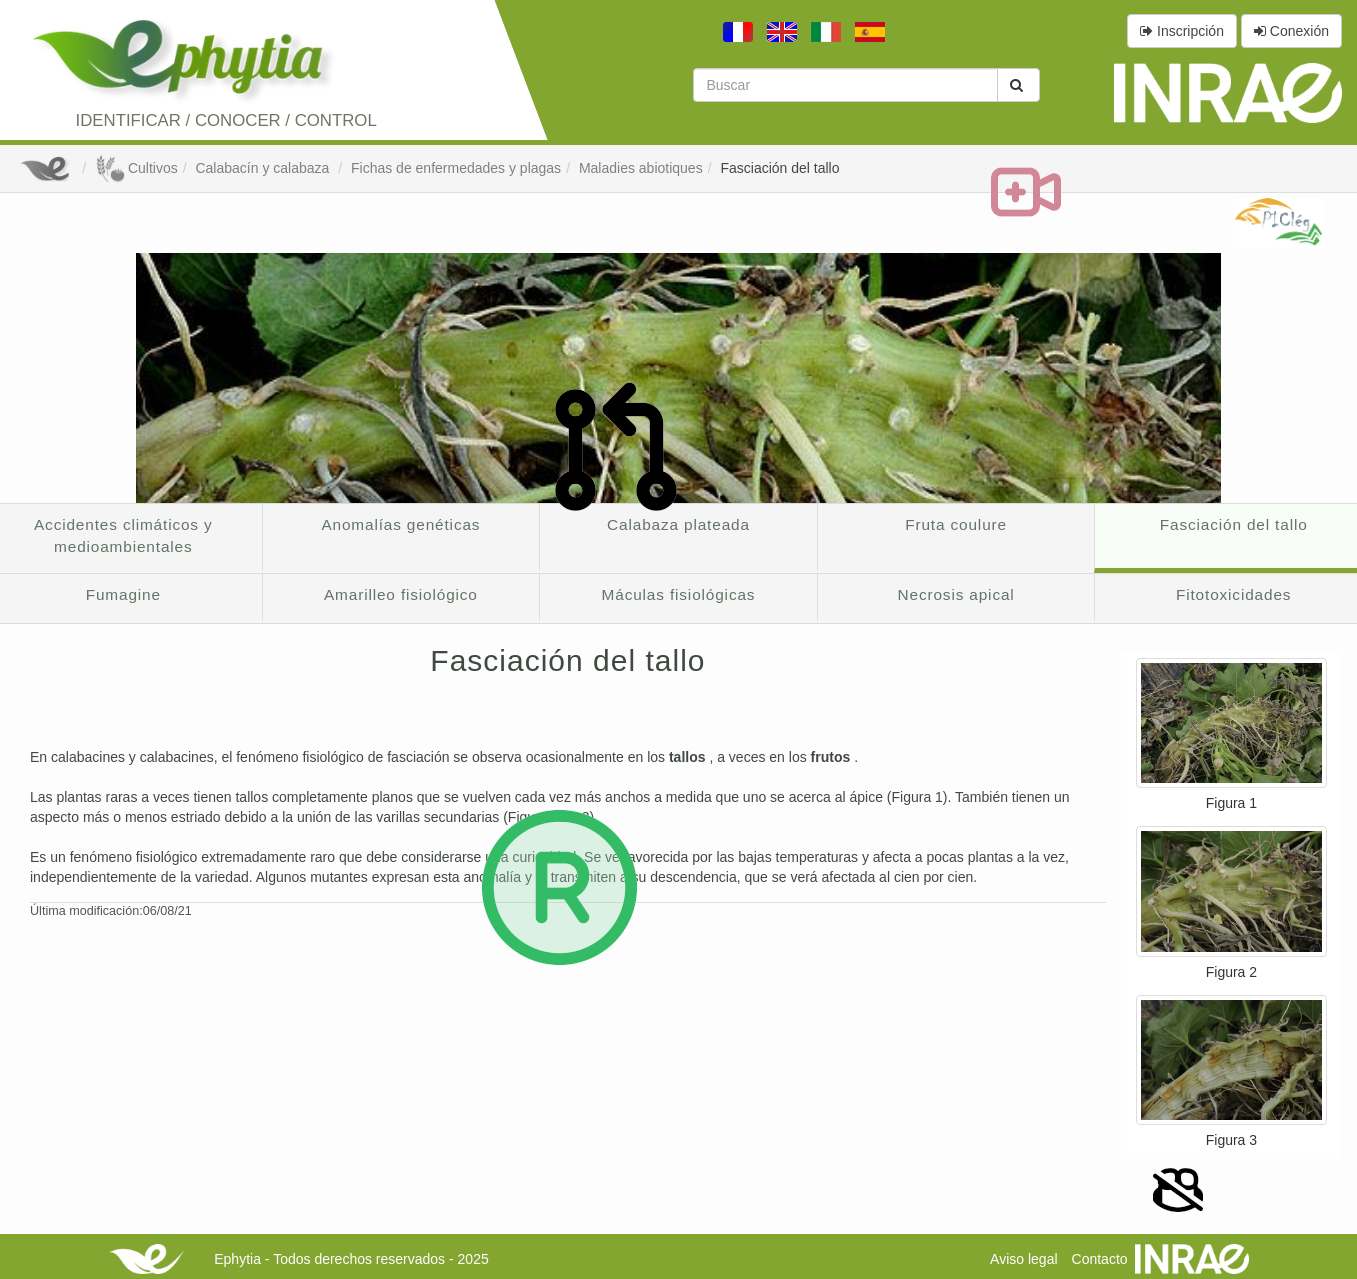 The height and width of the screenshot is (1279, 1357). Describe the element at coordinates (616, 450) in the screenshot. I see `create a new pull request` at that location.